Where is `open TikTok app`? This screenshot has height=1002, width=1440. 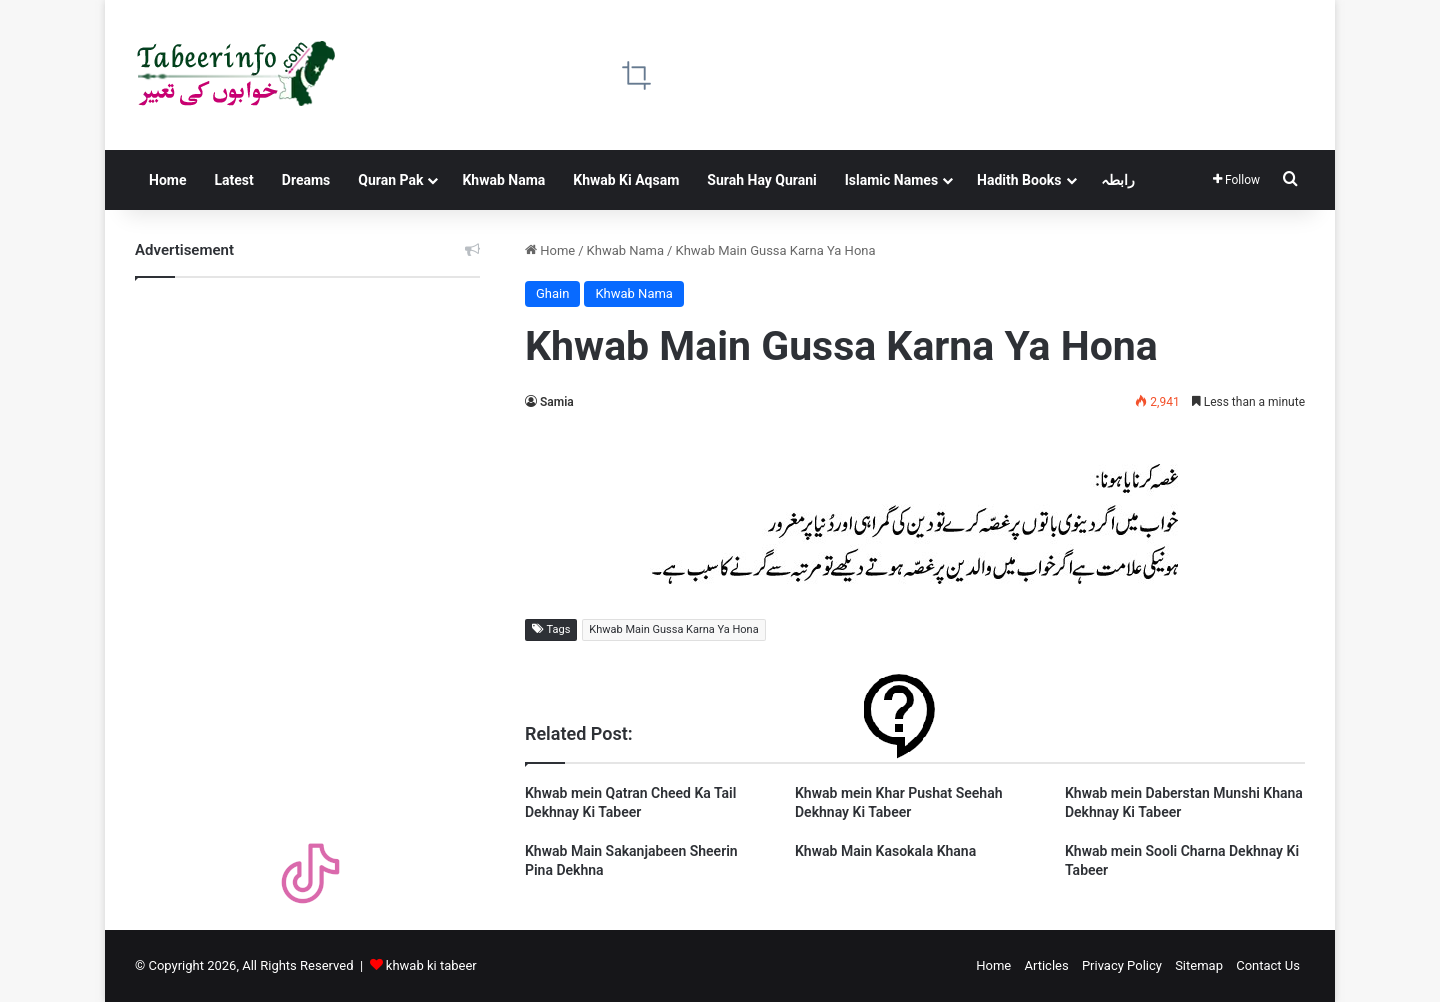
open TikTok app is located at coordinates (310, 874).